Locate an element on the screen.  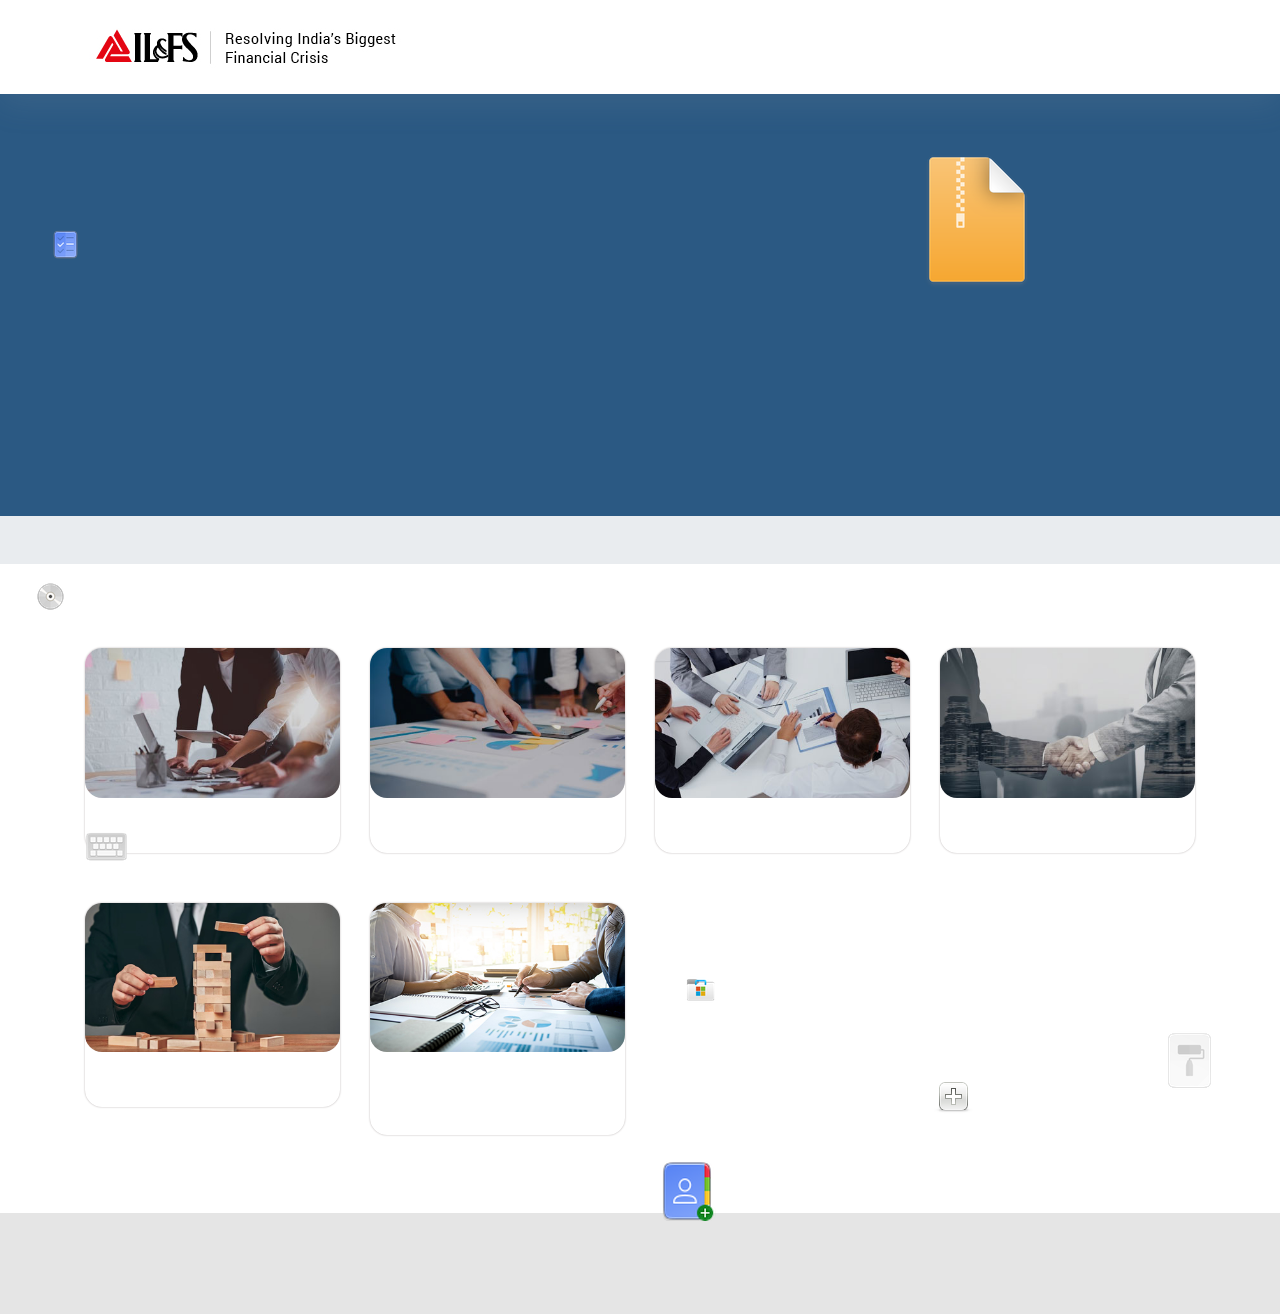
a theme or appearance customization file is located at coordinates (1189, 1060).